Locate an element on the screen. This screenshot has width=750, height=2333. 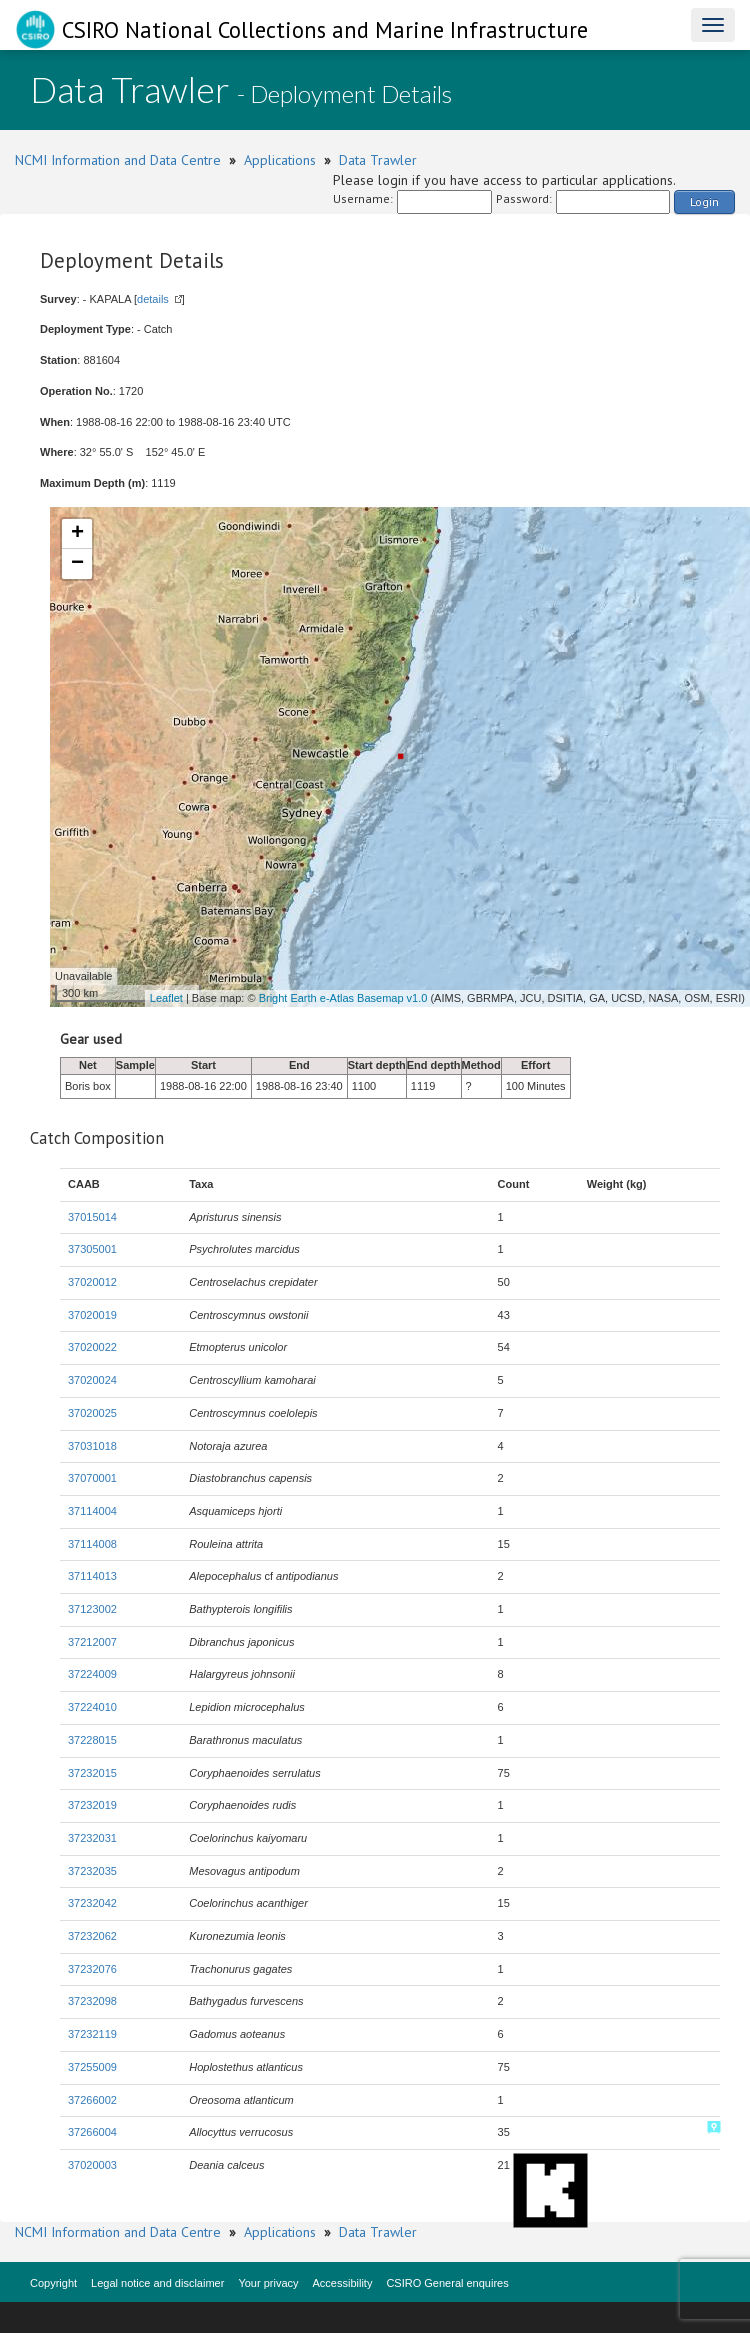
access secure storage or vault is located at coordinates (714, 2127).